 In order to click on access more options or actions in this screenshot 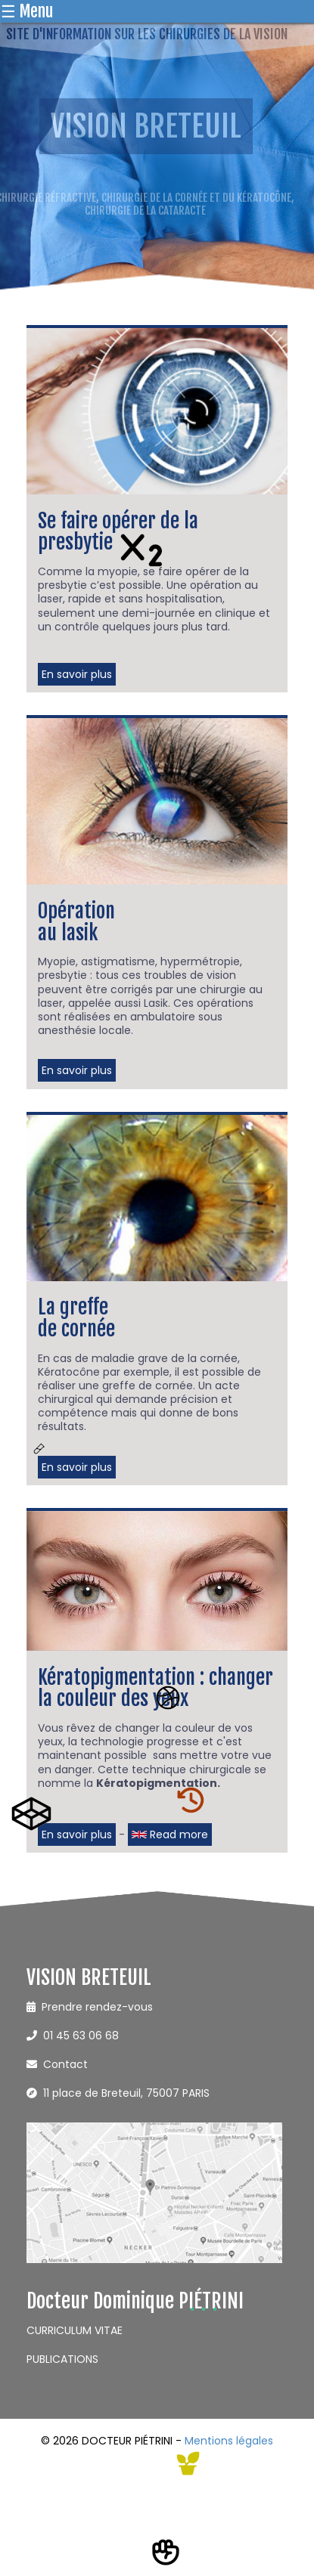, I will do `click(204, 2309)`.